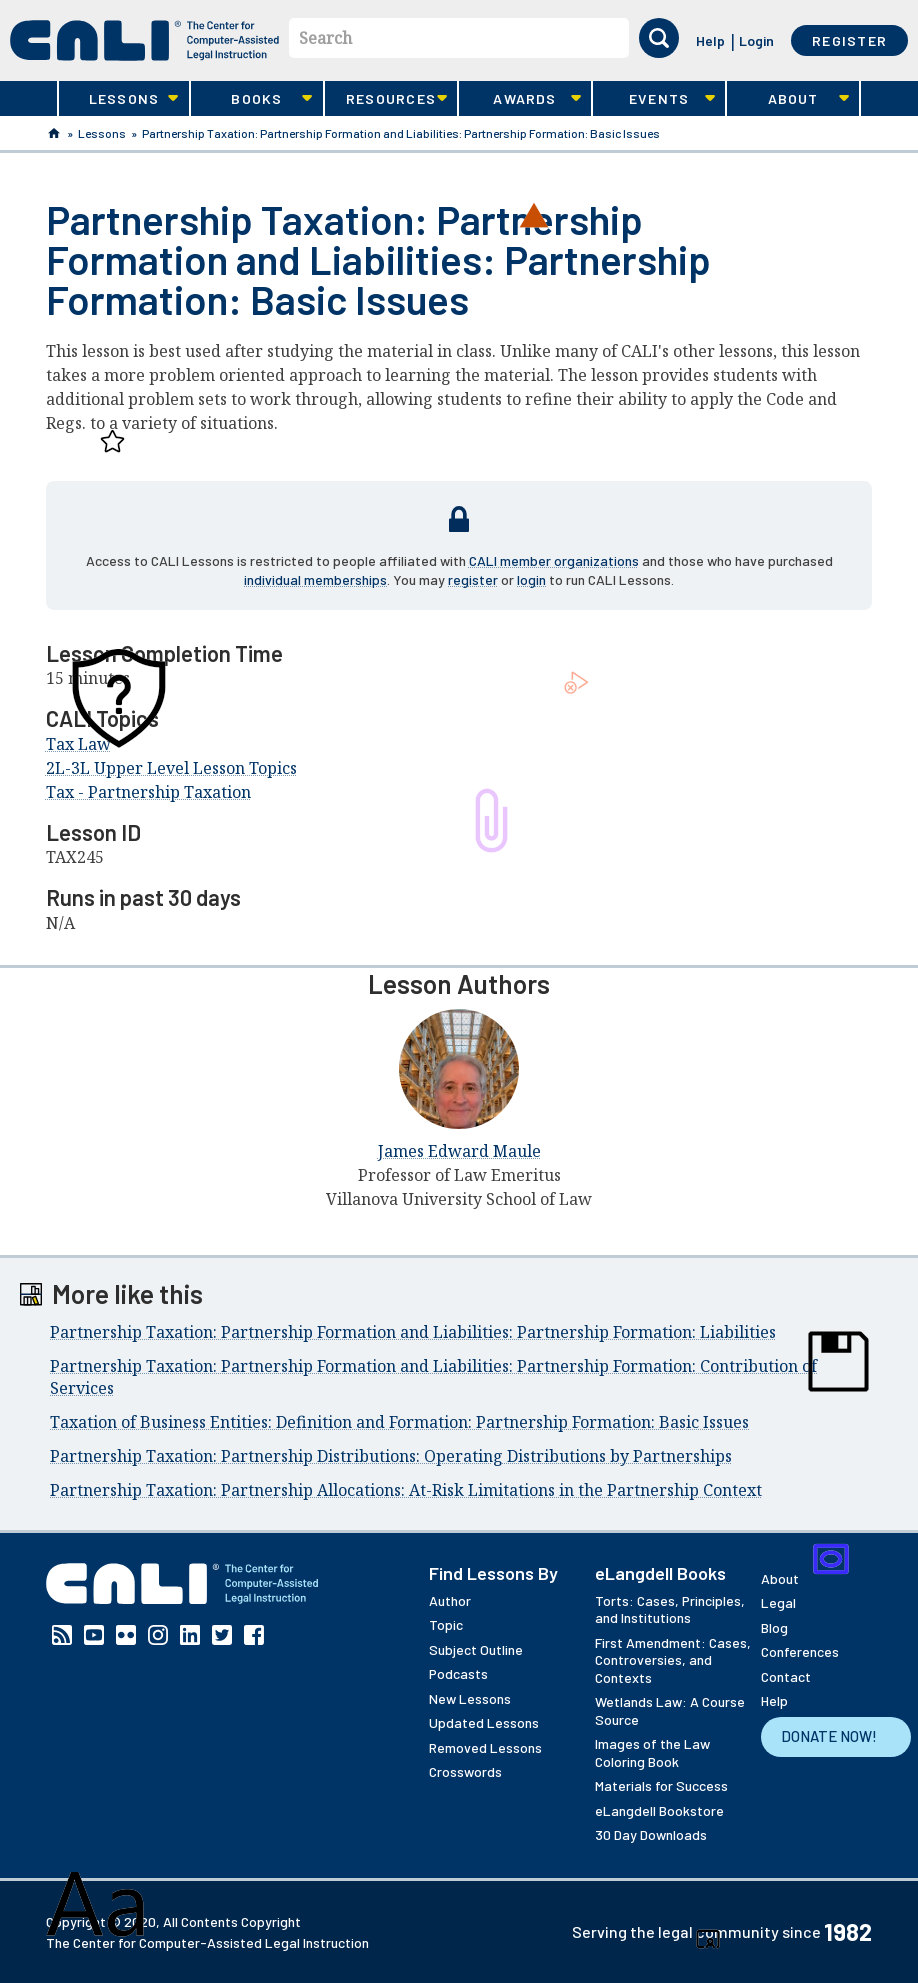 The height and width of the screenshot is (1983, 918). Describe the element at coordinates (708, 1939) in the screenshot. I see `access teaching or presentation tools` at that location.